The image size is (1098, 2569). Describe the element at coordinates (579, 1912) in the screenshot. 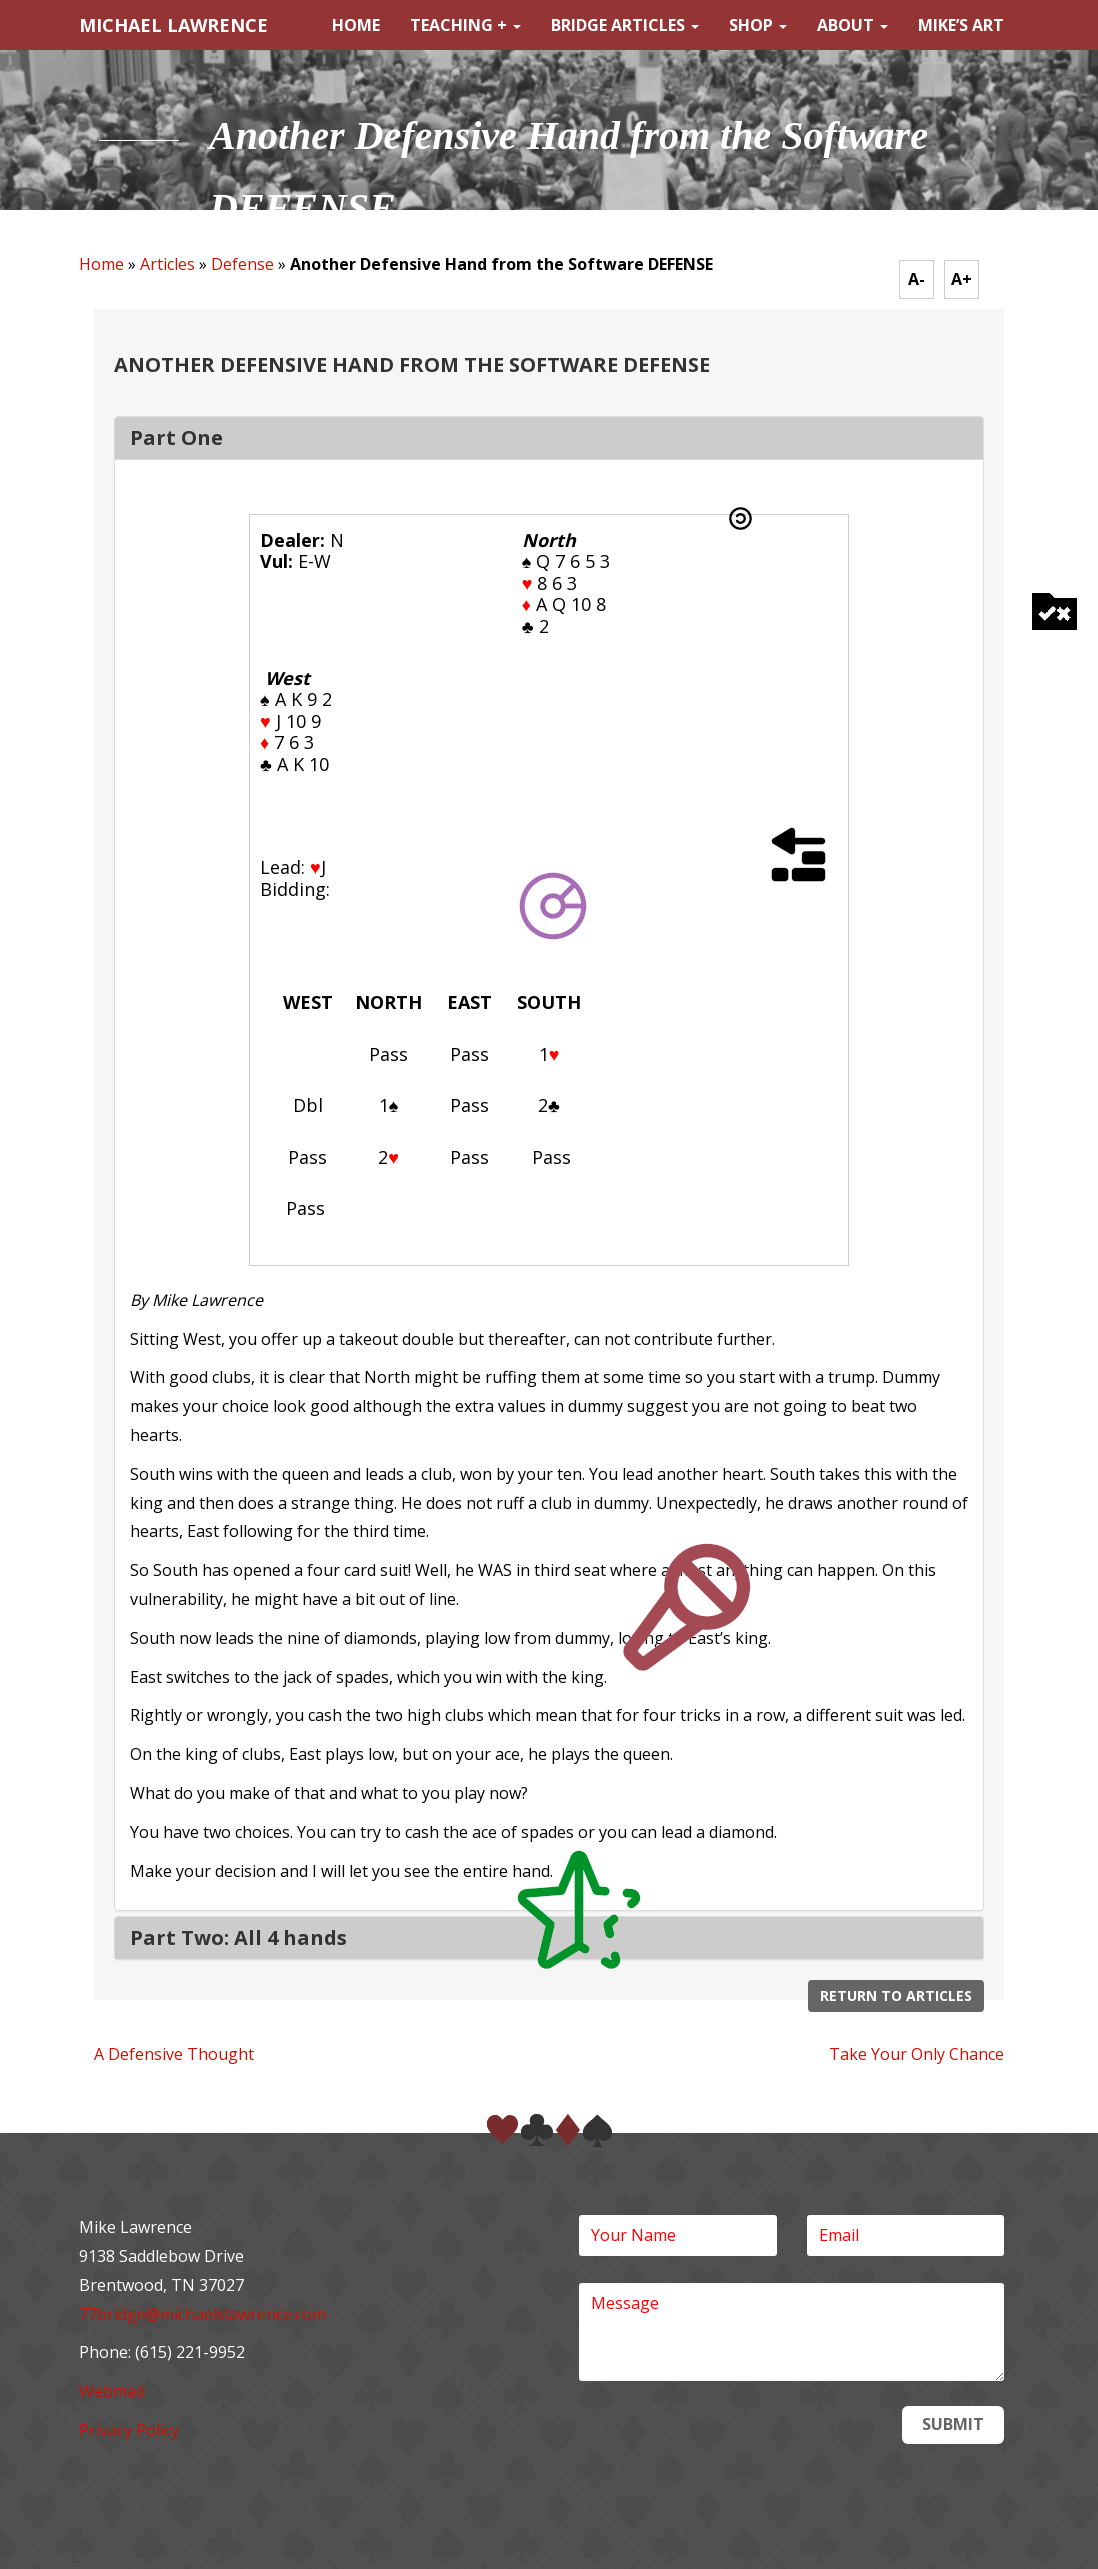

I see `indicates a partial or half rating` at that location.